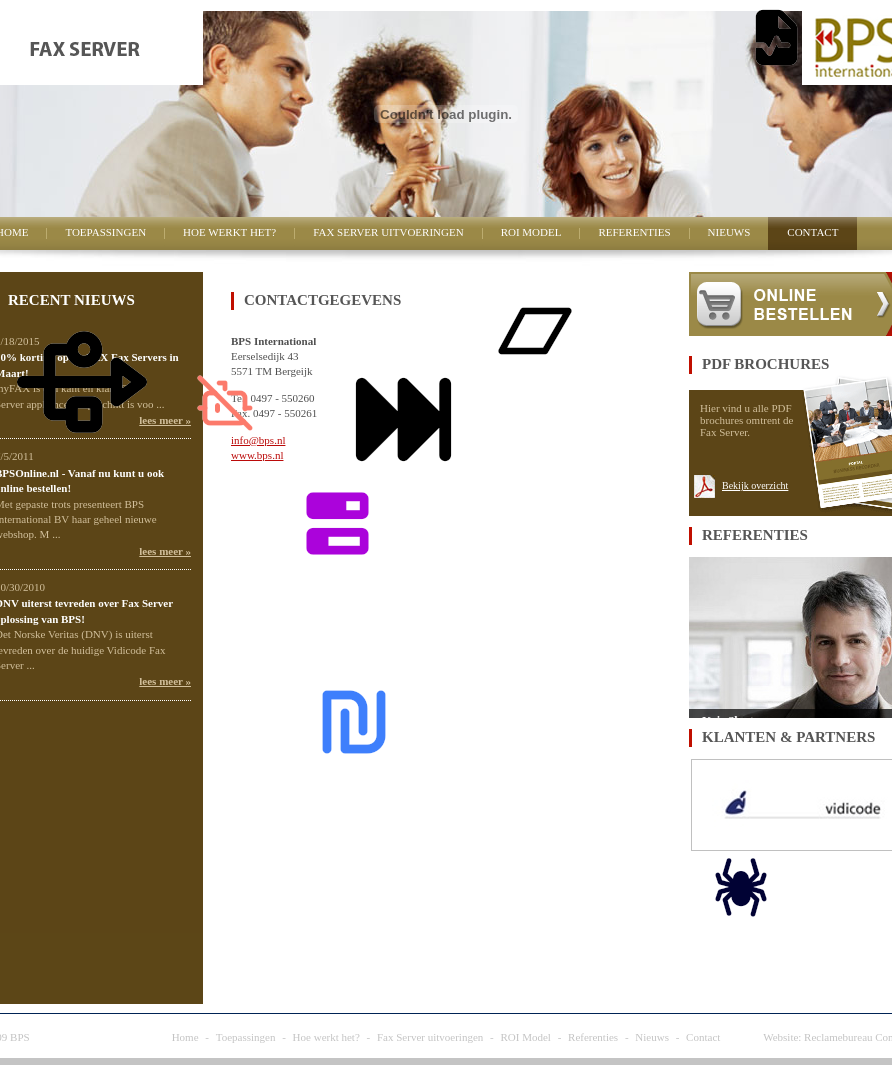  Describe the element at coordinates (535, 331) in the screenshot. I see `visit bandcamp profile or page` at that location.